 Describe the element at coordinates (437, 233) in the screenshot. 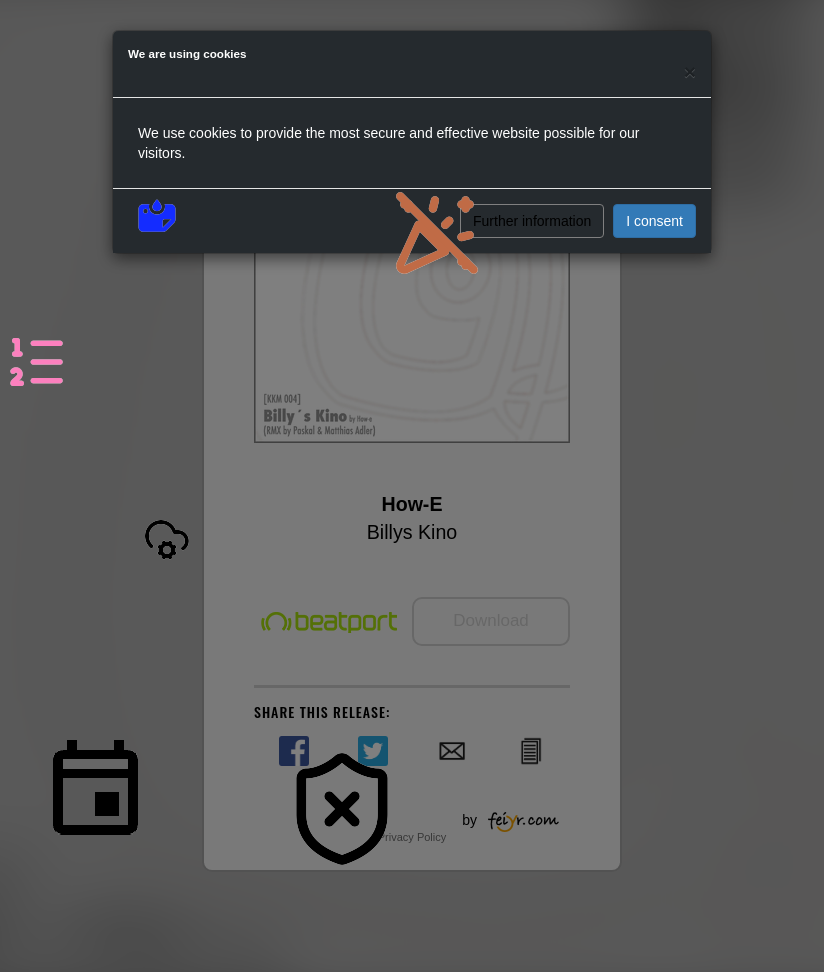

I see `disable celebration effects` at that location.